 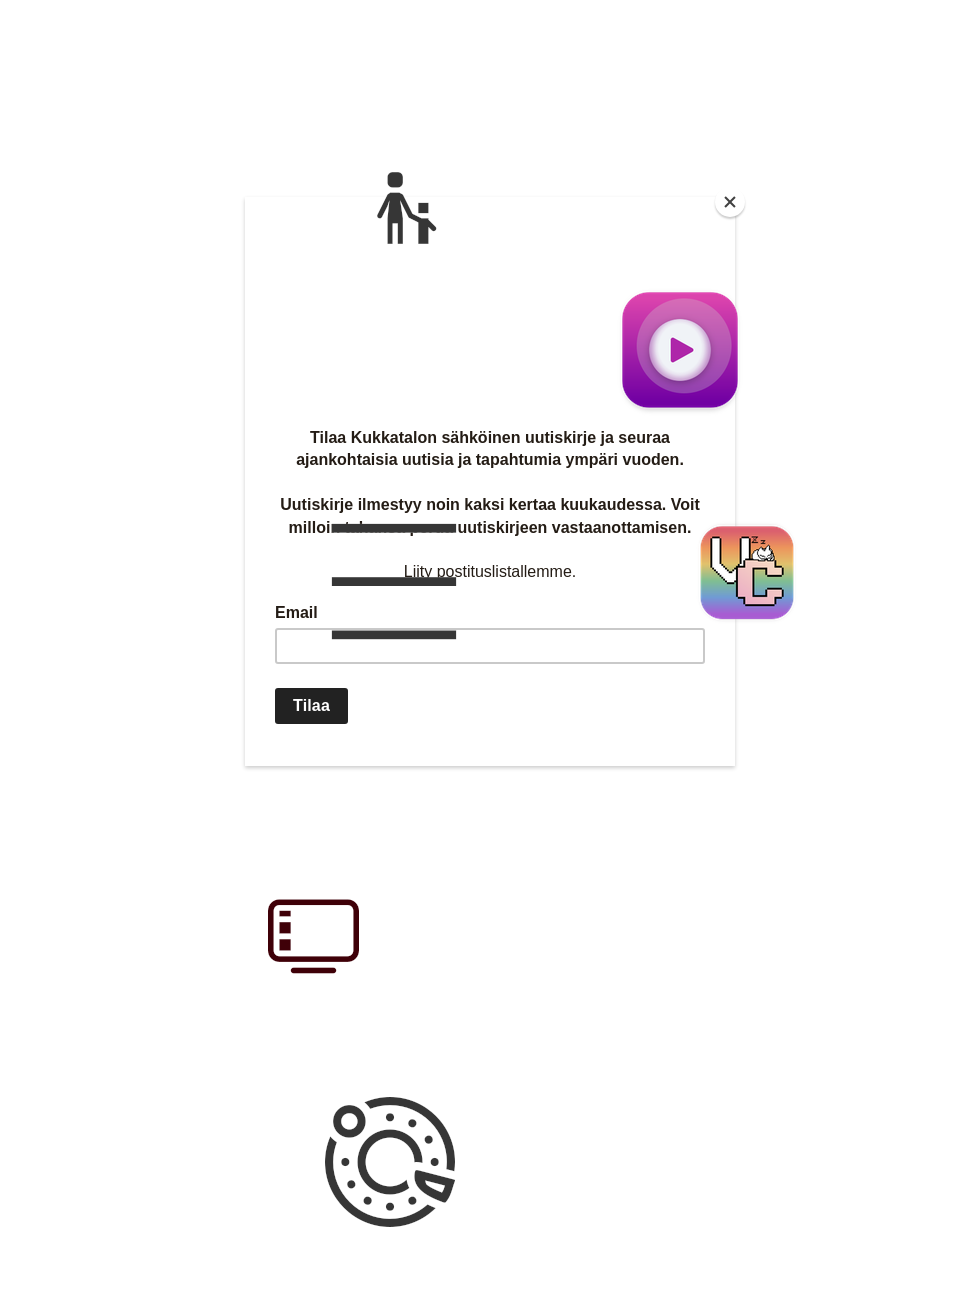 What do you see at coordinates (747, 571) in the screenshot?
I see `open vesktop, a discord client mod` at bounding box center [747, 571].